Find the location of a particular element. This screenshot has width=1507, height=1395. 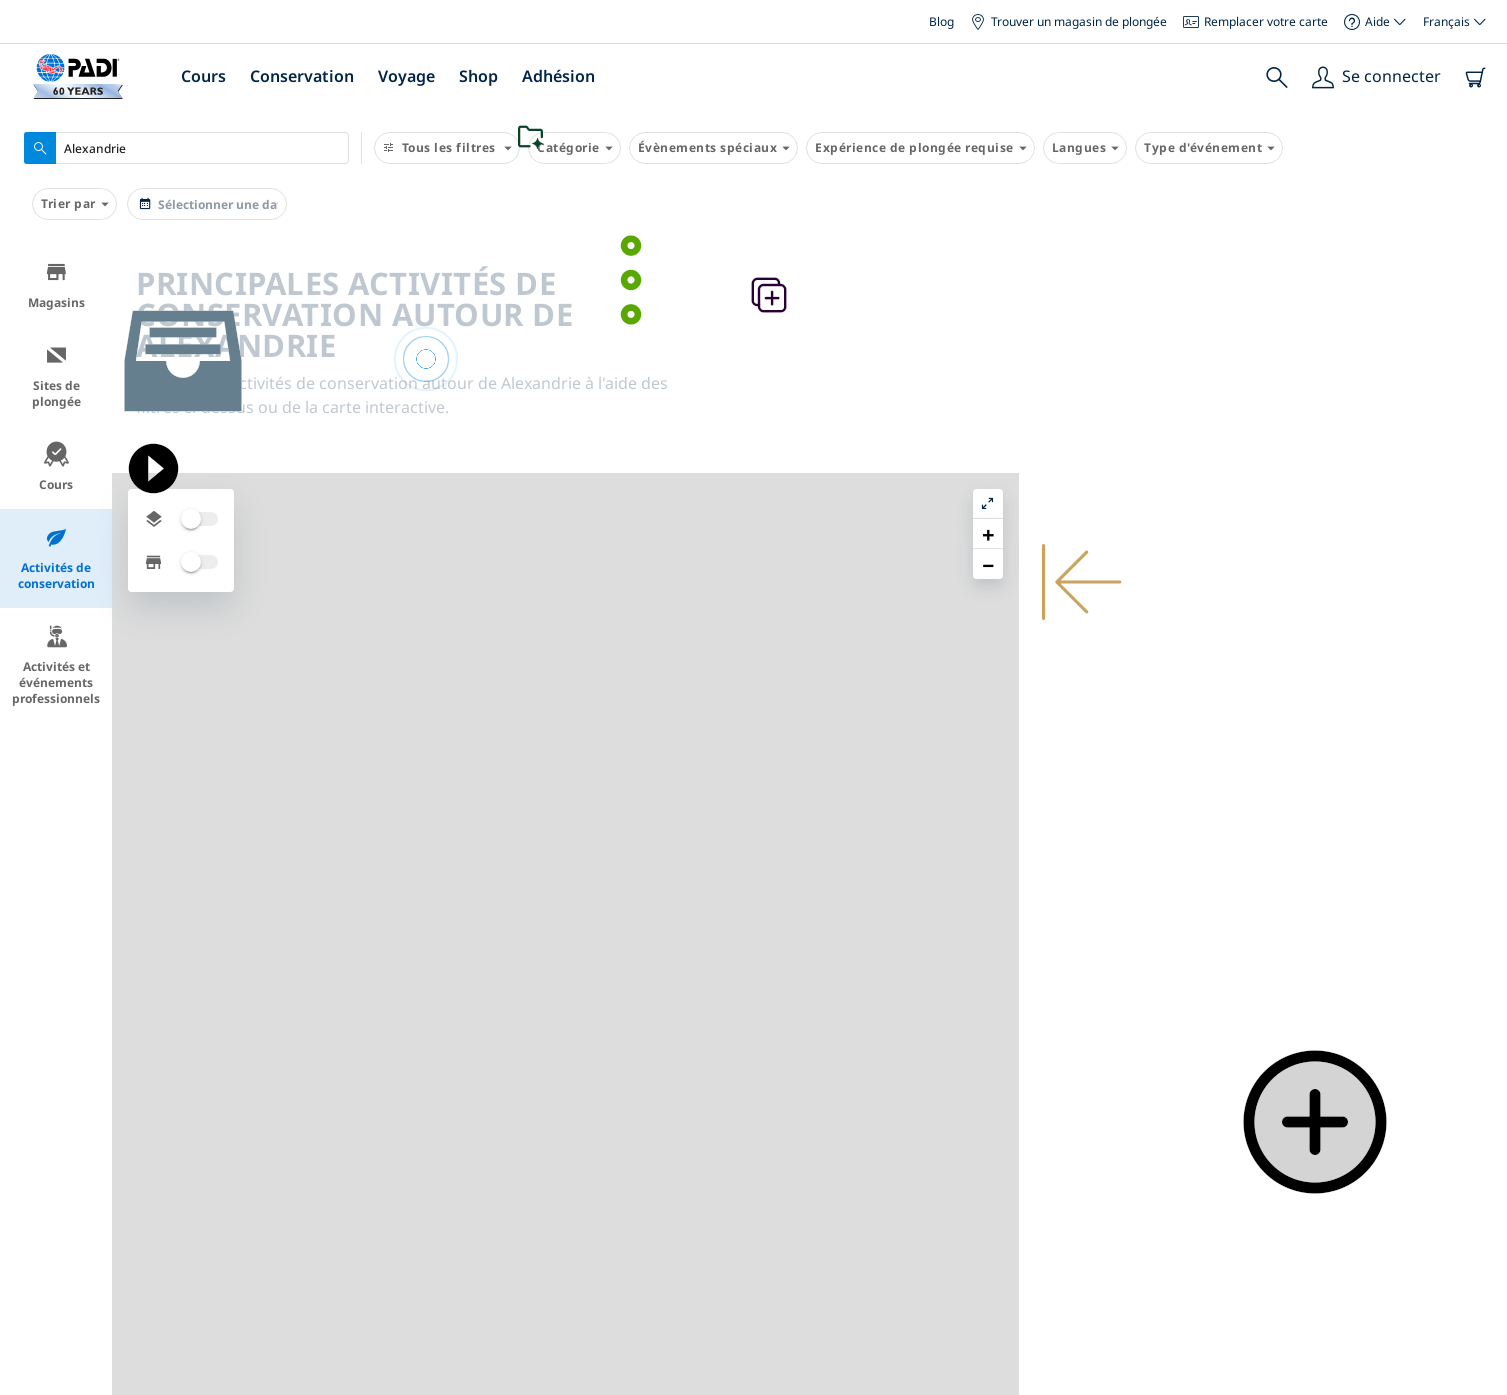

play media or video content is located at coordinates (153, 468).